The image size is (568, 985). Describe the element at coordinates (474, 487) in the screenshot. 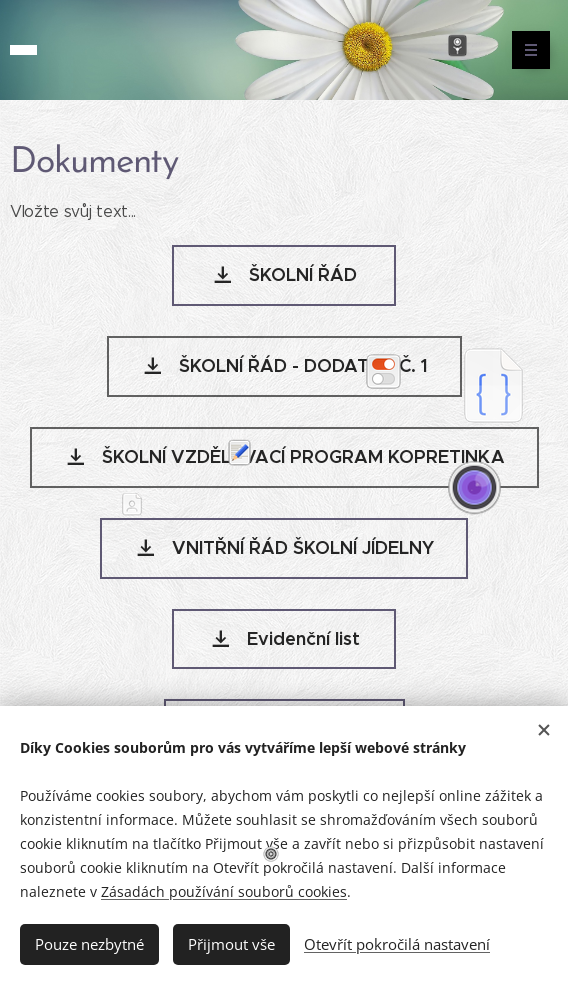

I see `open the camera app to take photos or videos` at that location.